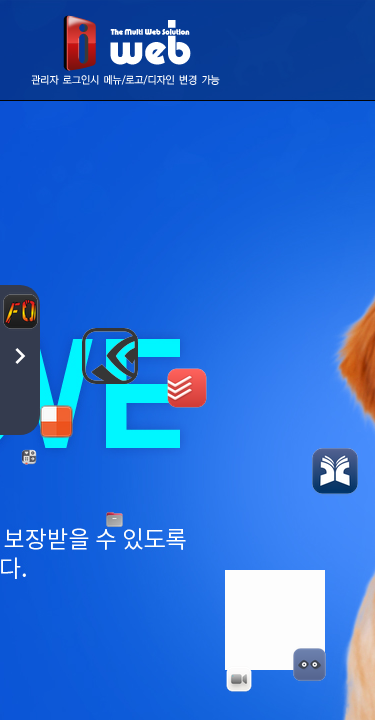 This screenshot has height=720, width=375. I want to click on open the file manager application, so click(114, 519).